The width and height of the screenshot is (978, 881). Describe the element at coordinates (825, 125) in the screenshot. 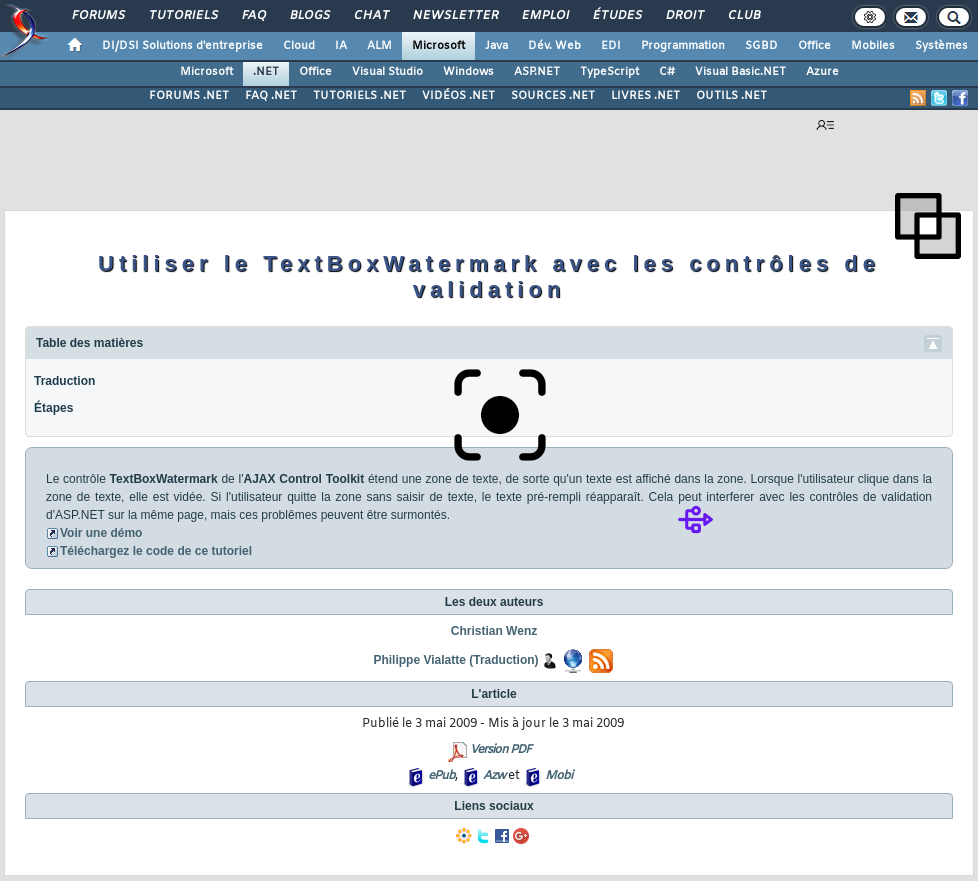

I see `view user directory or contact list` at that location.